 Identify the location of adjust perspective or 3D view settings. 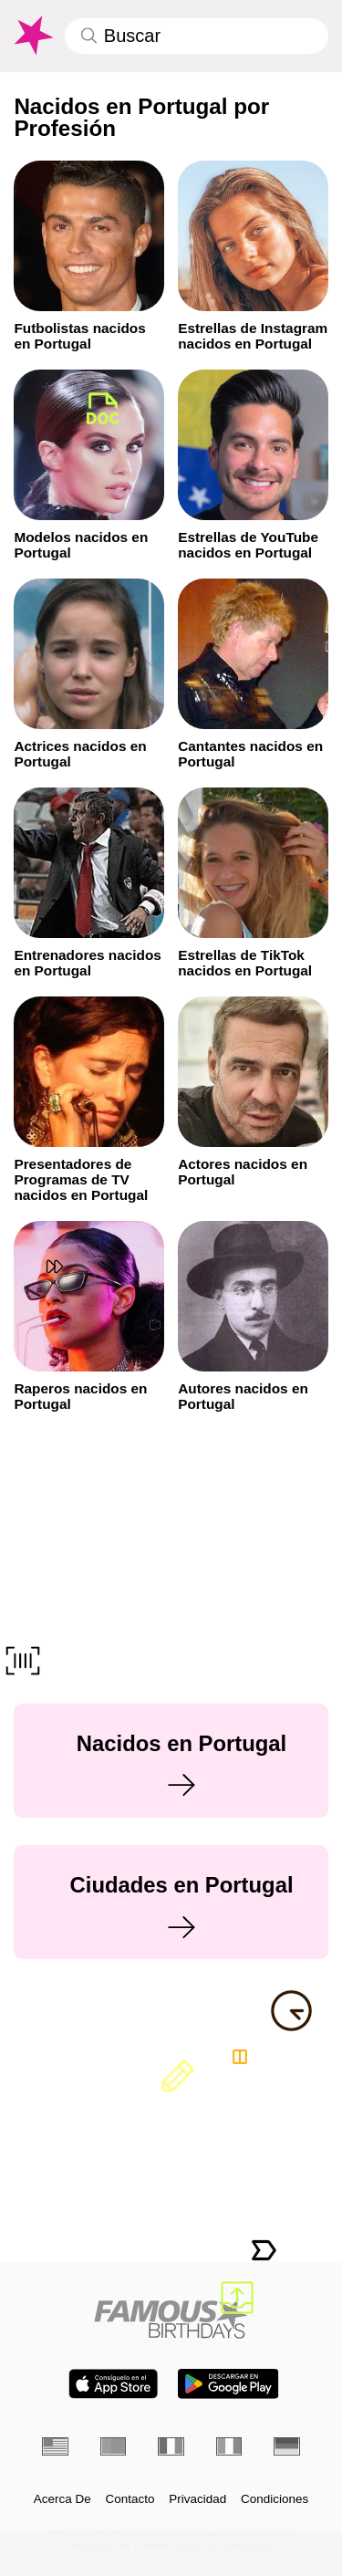
(155, 1325).